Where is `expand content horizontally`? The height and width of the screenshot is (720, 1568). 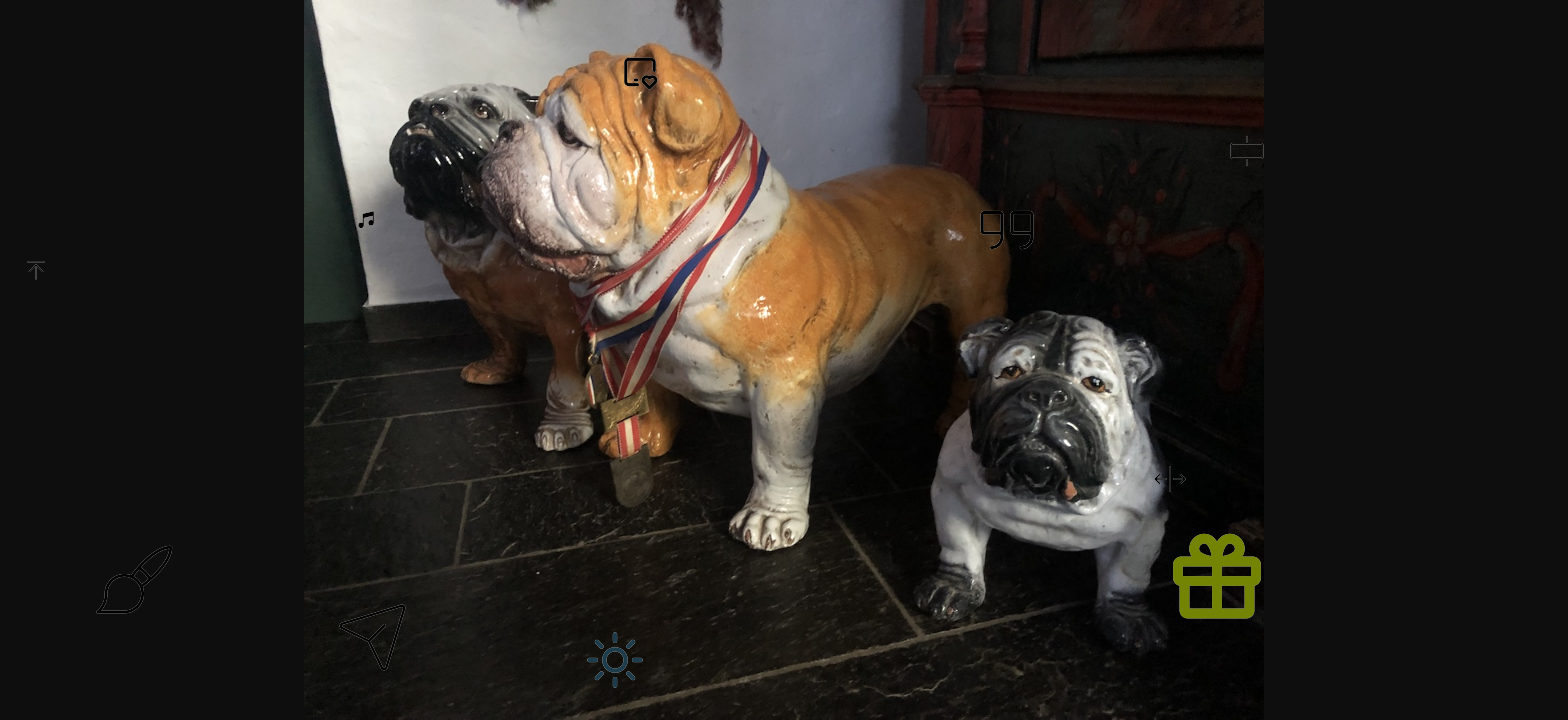
expand content horizontally is located at coordinates (1170, 479).